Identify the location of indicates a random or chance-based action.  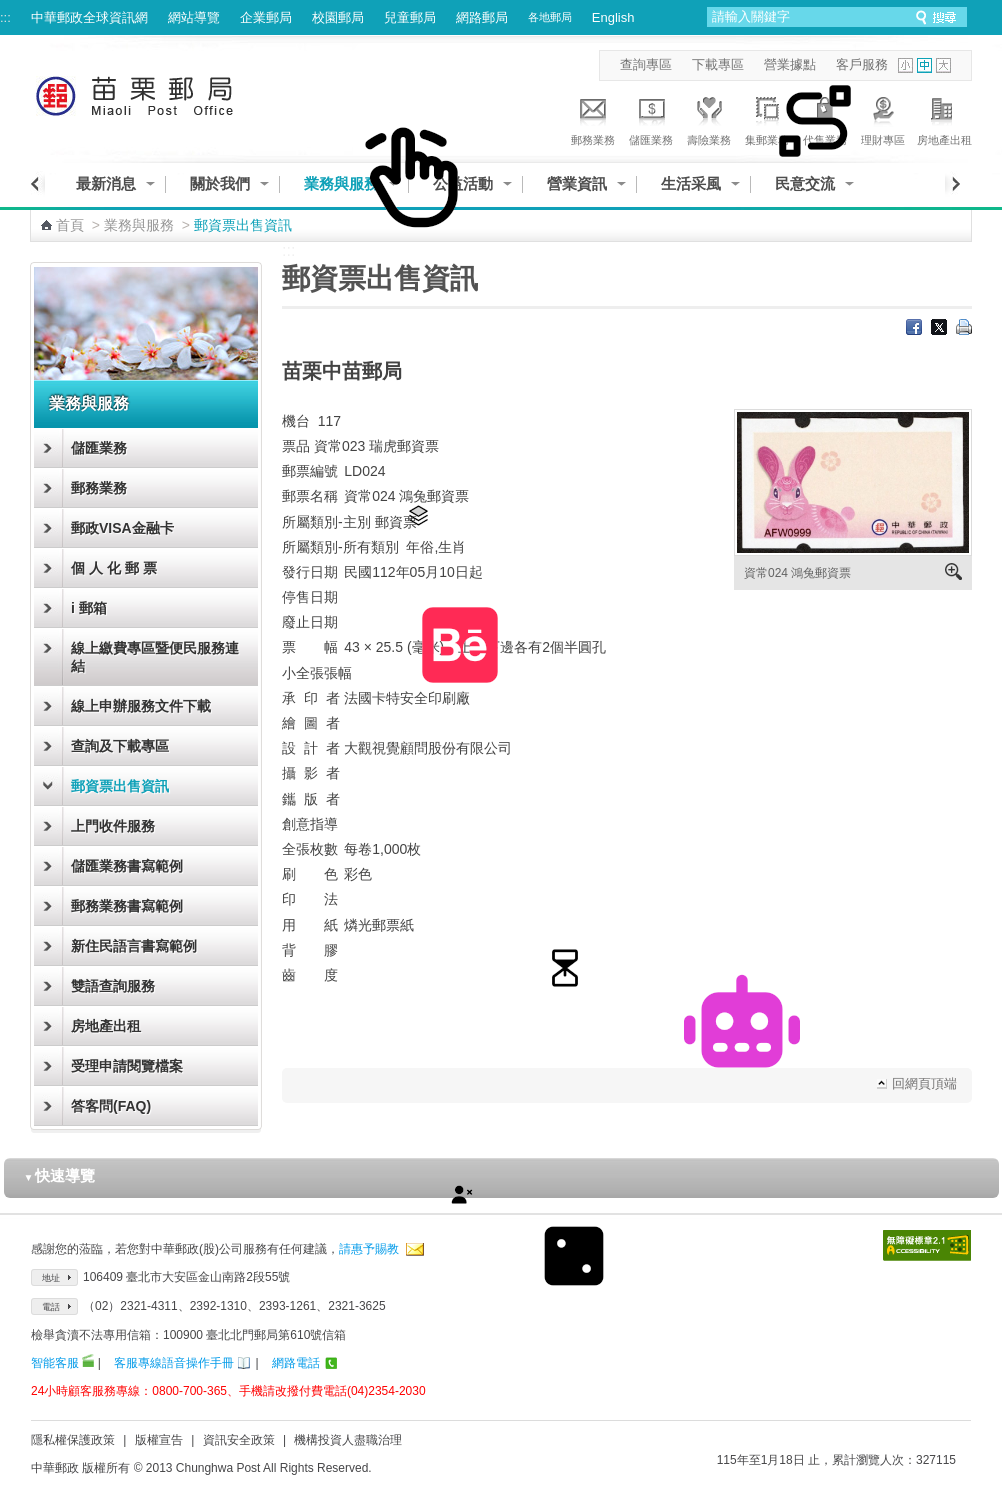
(574, 1256).